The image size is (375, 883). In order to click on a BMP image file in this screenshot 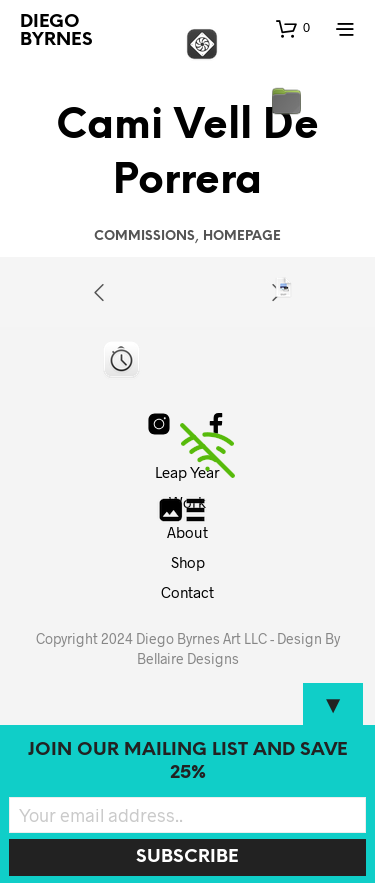, I will do `click(283, 287)`.